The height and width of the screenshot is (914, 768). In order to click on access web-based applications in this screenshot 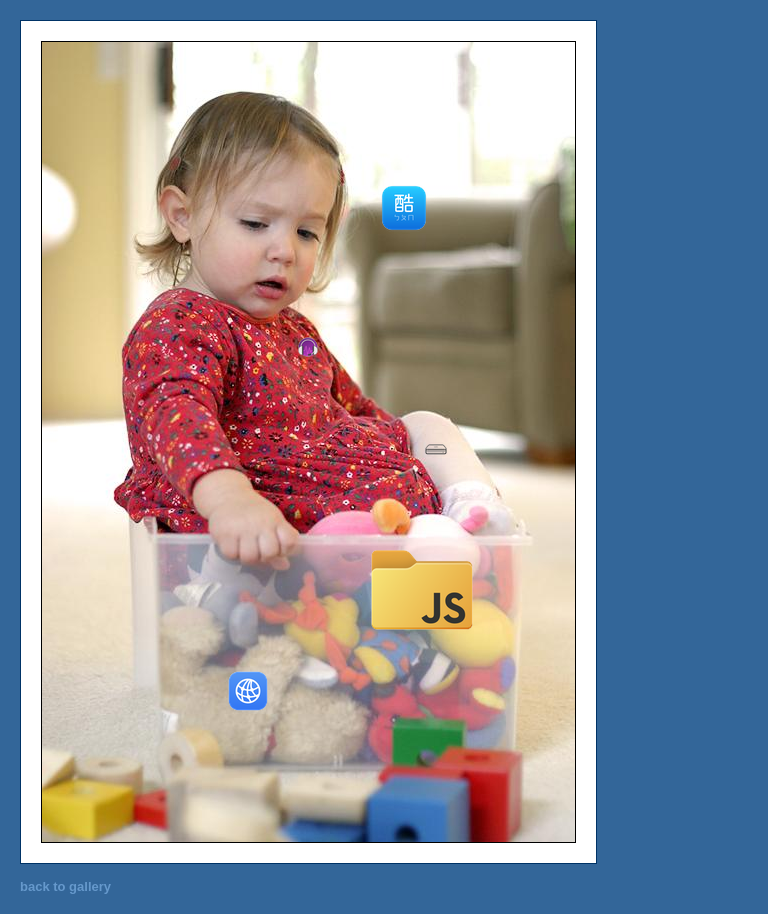, I will do `click(248, 691)`.